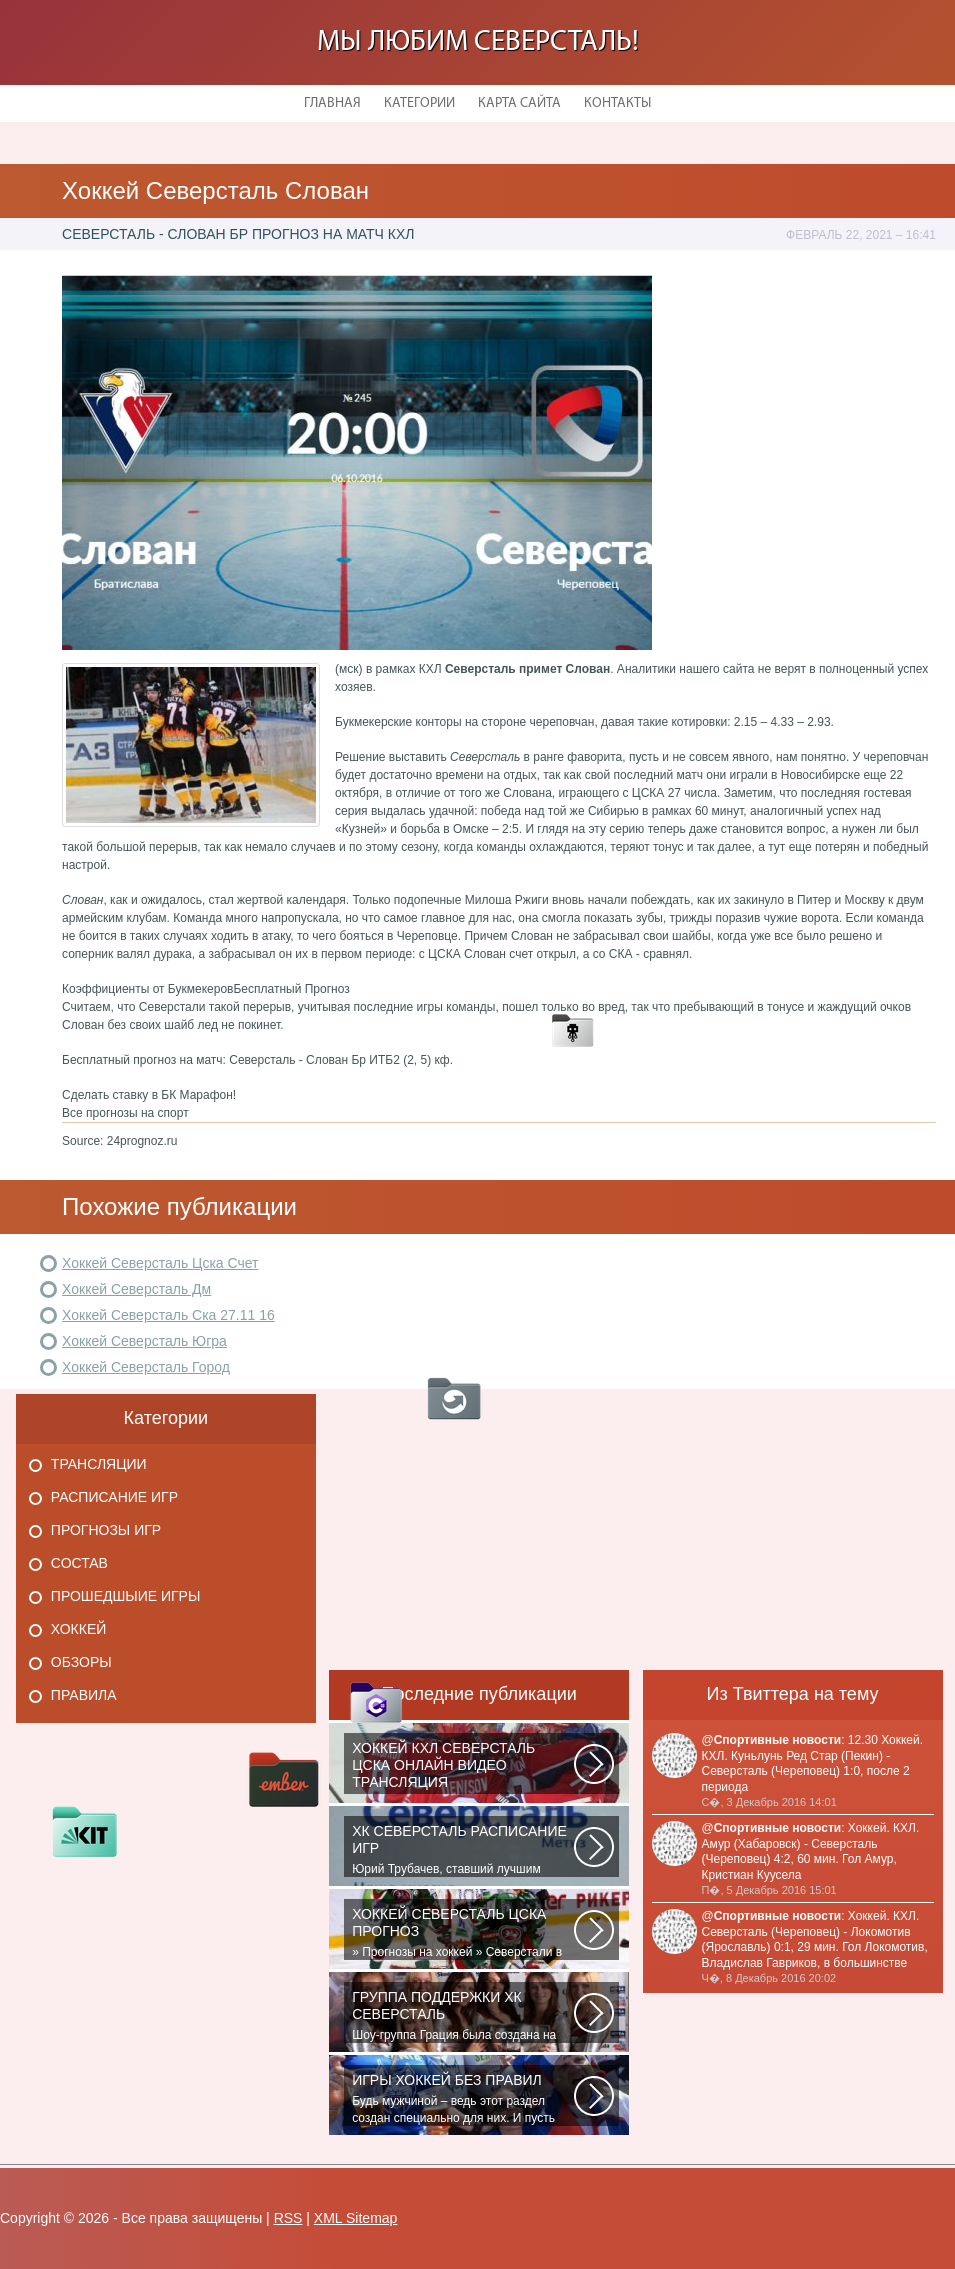  What do you see at coordinates (376, 1704) in the screenshot?
I see `folder containing C# project files` at bounding box center [376, 1704].